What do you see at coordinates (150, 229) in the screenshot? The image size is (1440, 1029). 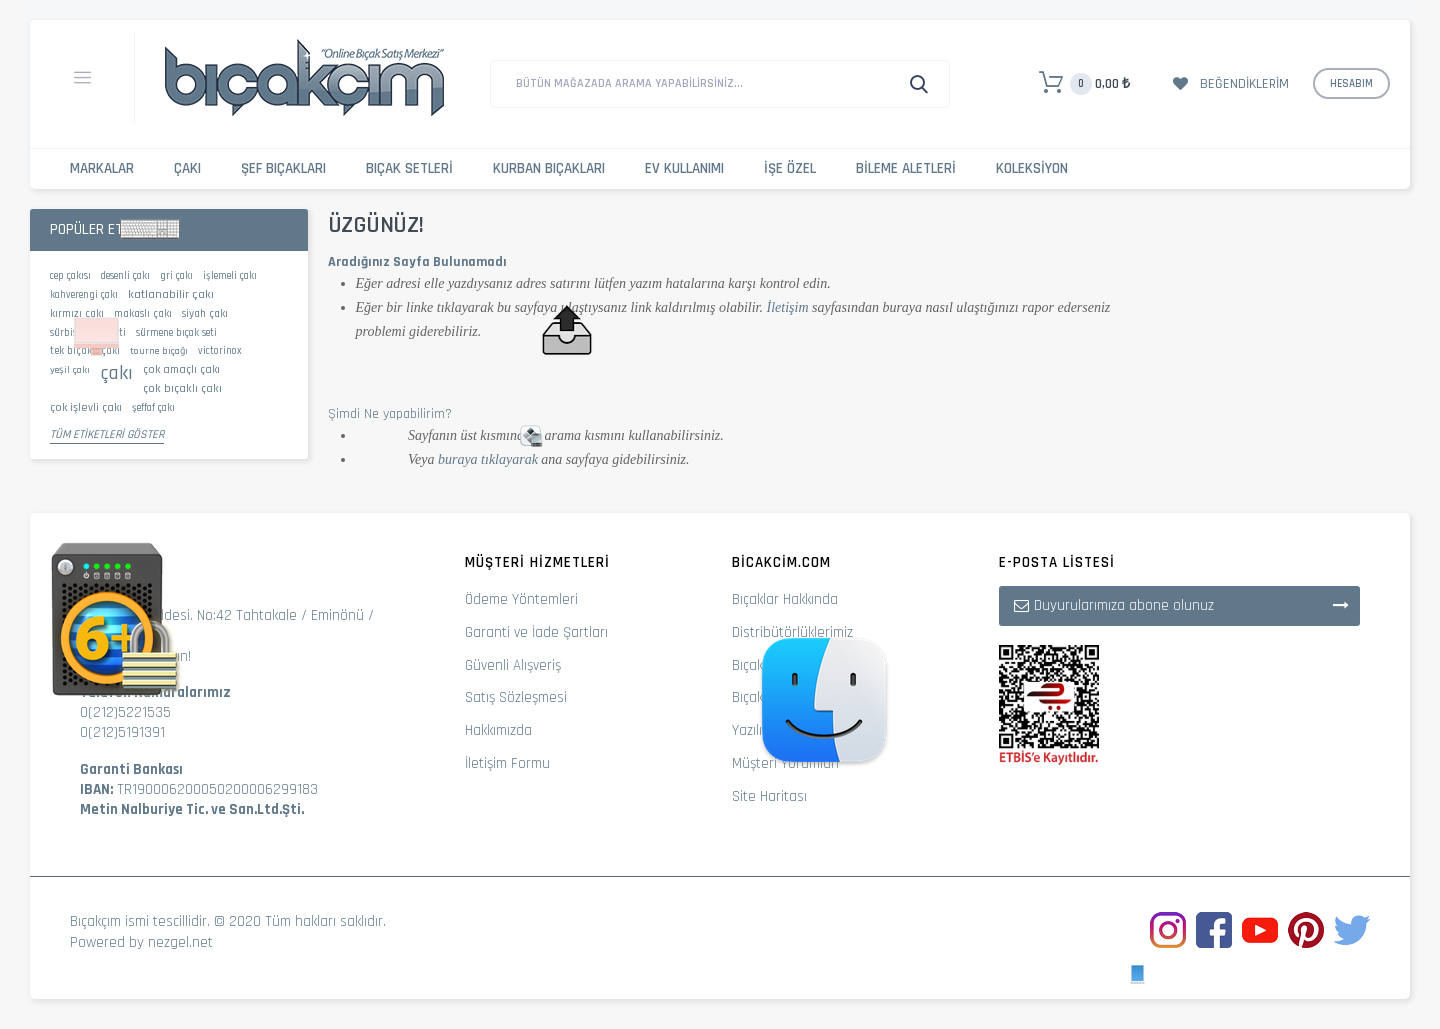 I see `connect an extended keyboard via bluetooth` at bounding box center [150, 229].